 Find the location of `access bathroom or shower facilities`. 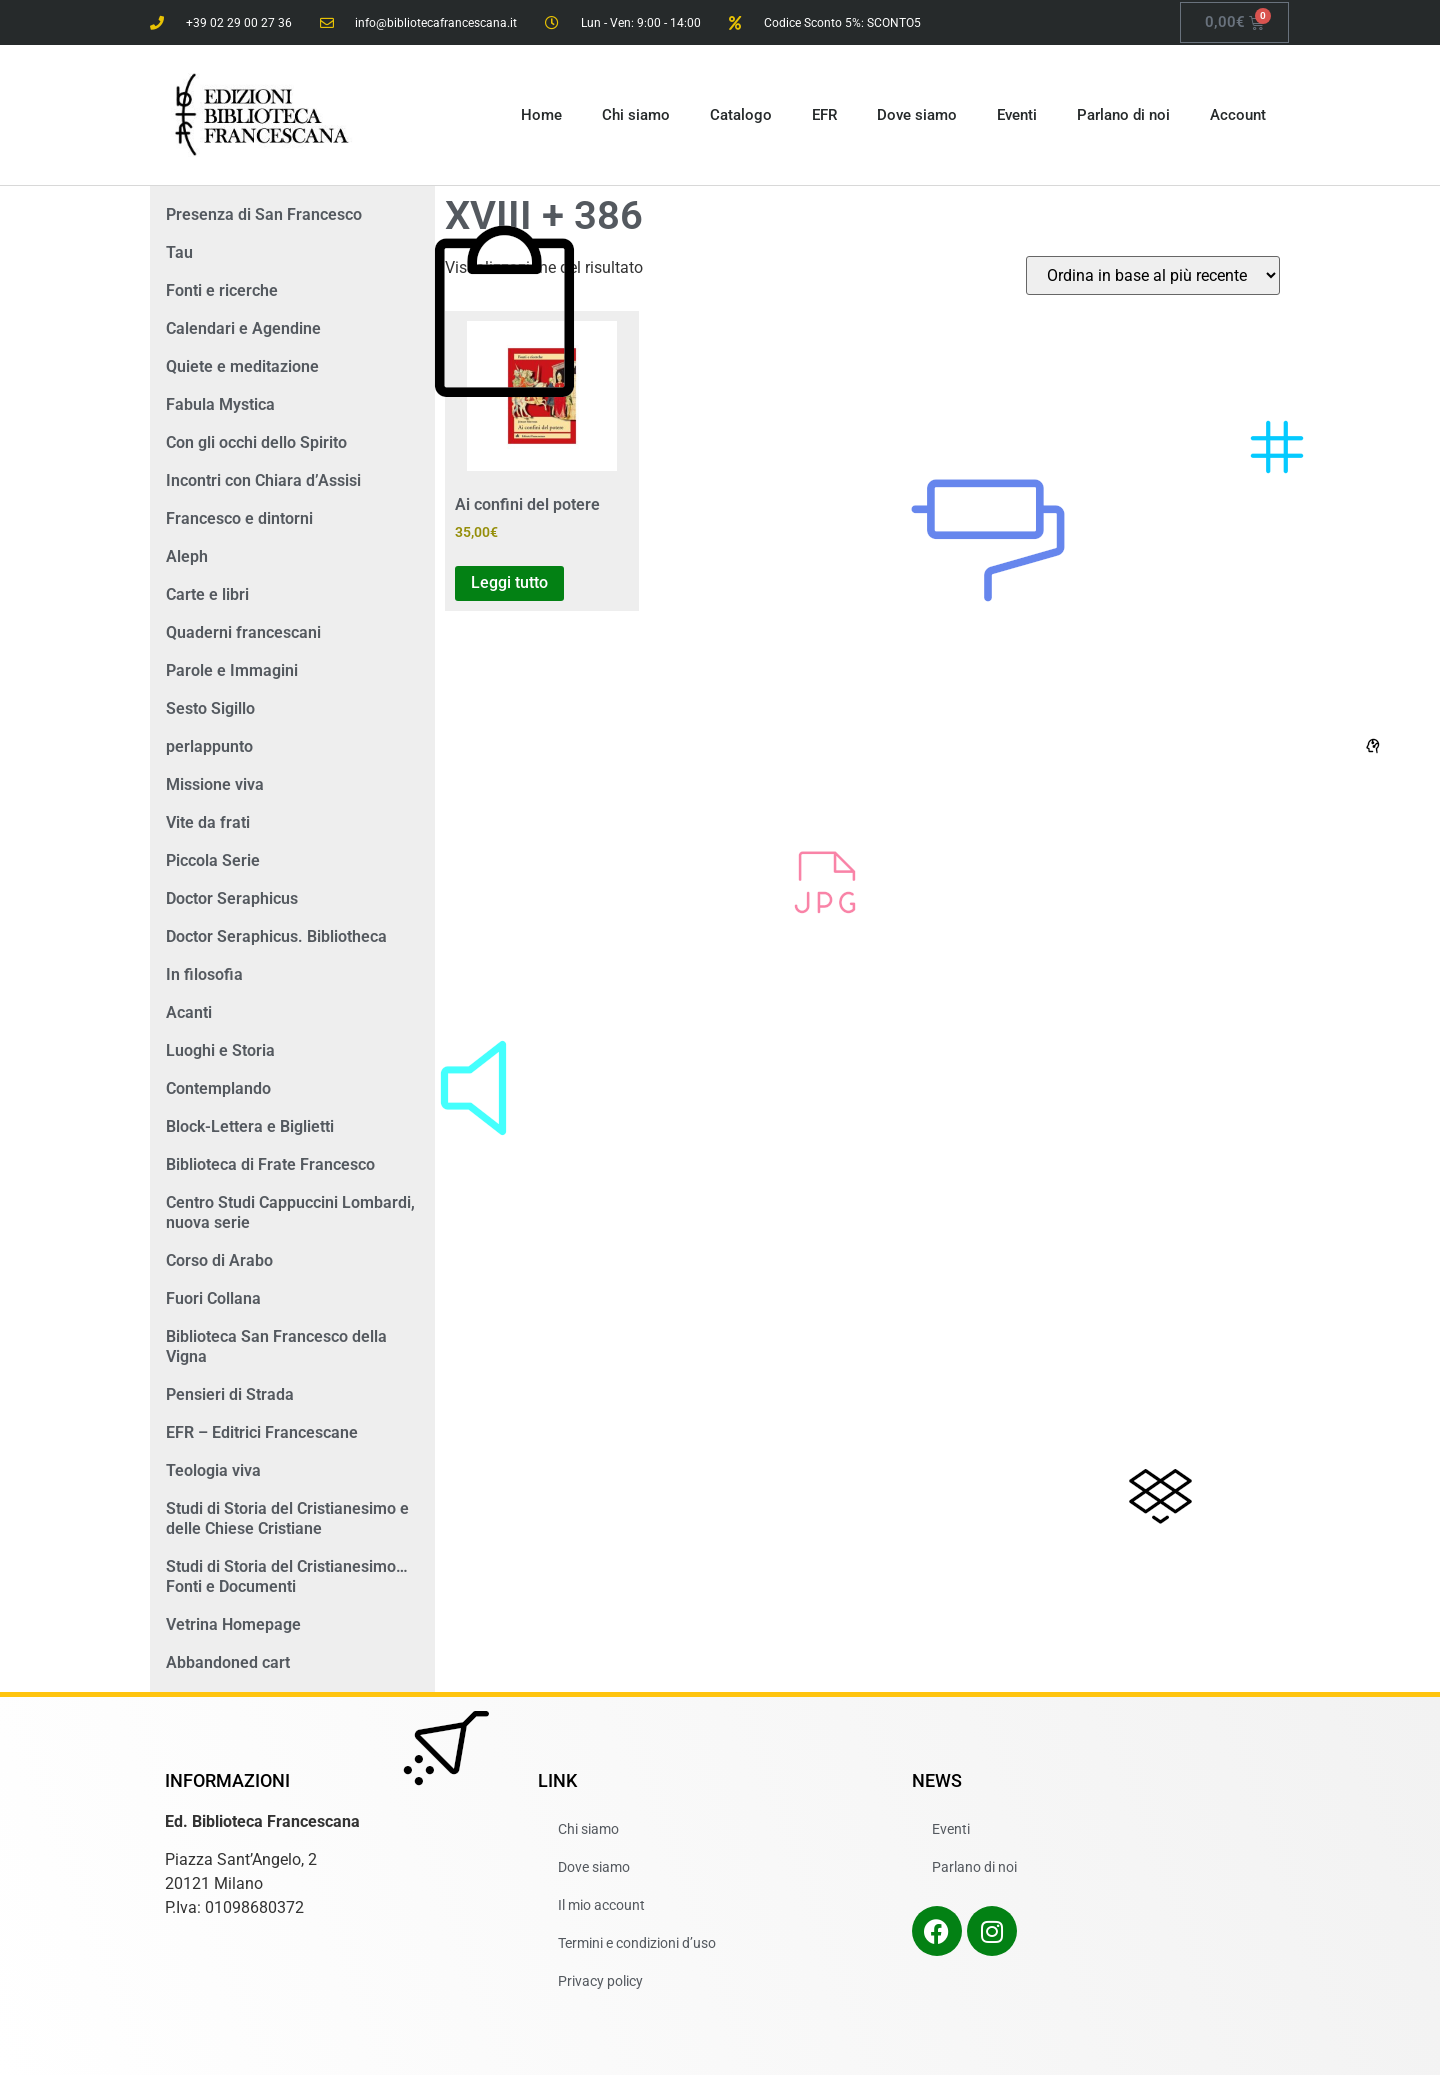

access bathroom or shower facilities is located at coordinates (445, 1744).